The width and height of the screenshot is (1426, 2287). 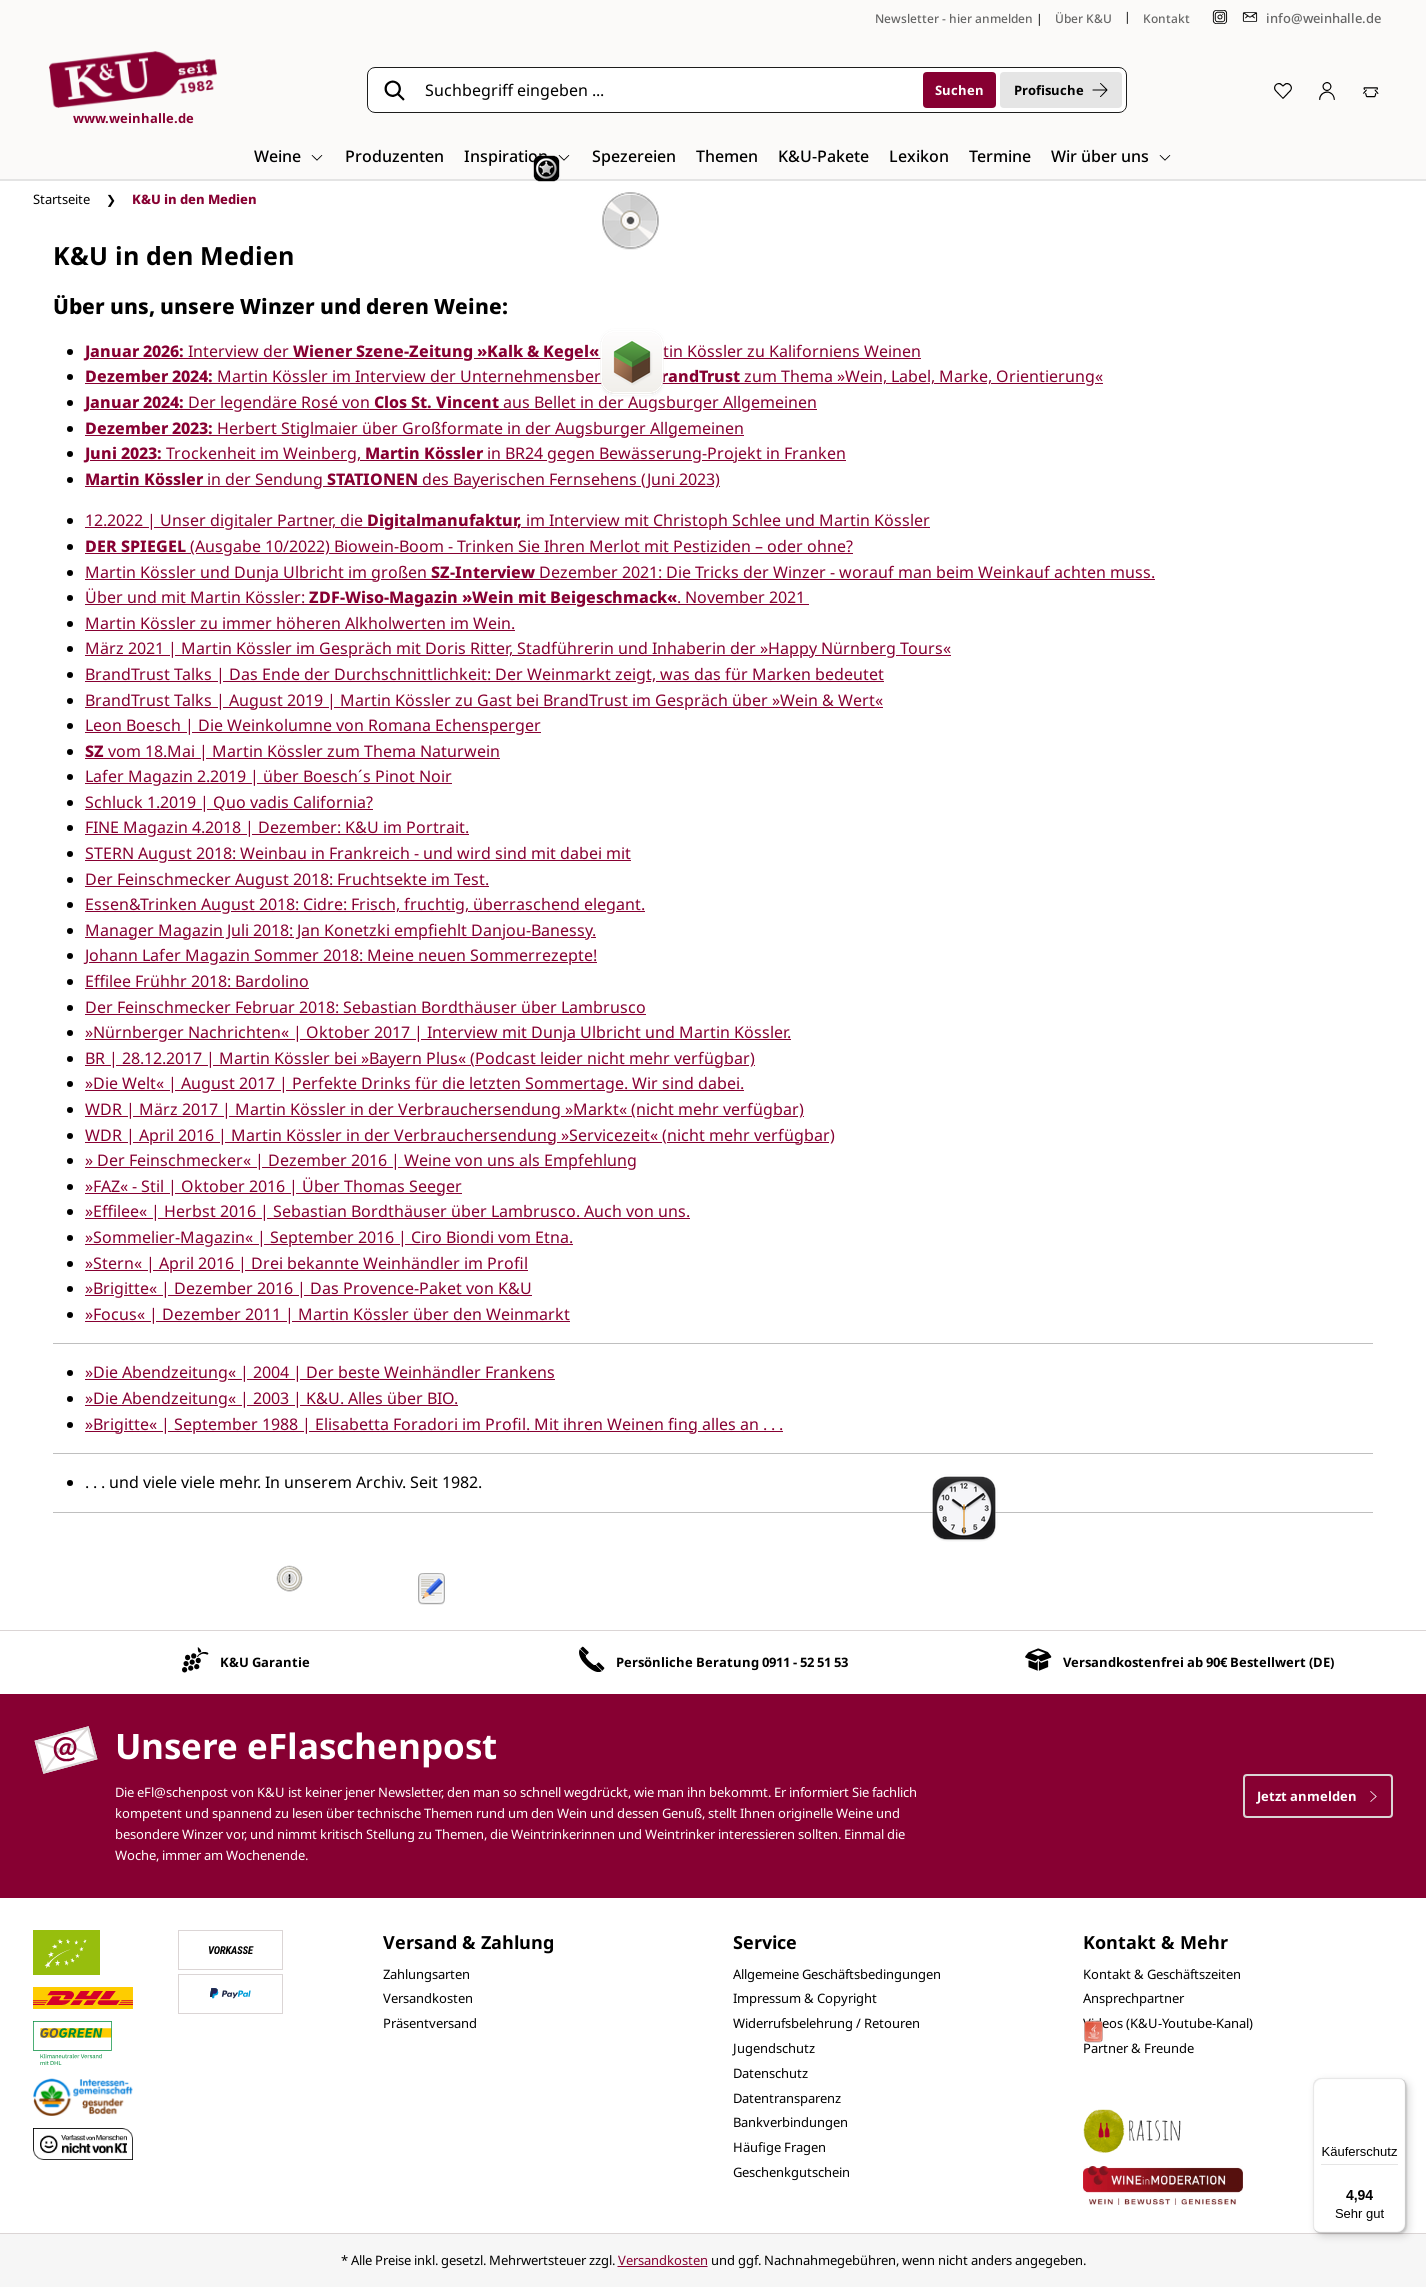 I want to click on indicates a blank DVD-R disc ready for burning, so click(x=630, y=220).